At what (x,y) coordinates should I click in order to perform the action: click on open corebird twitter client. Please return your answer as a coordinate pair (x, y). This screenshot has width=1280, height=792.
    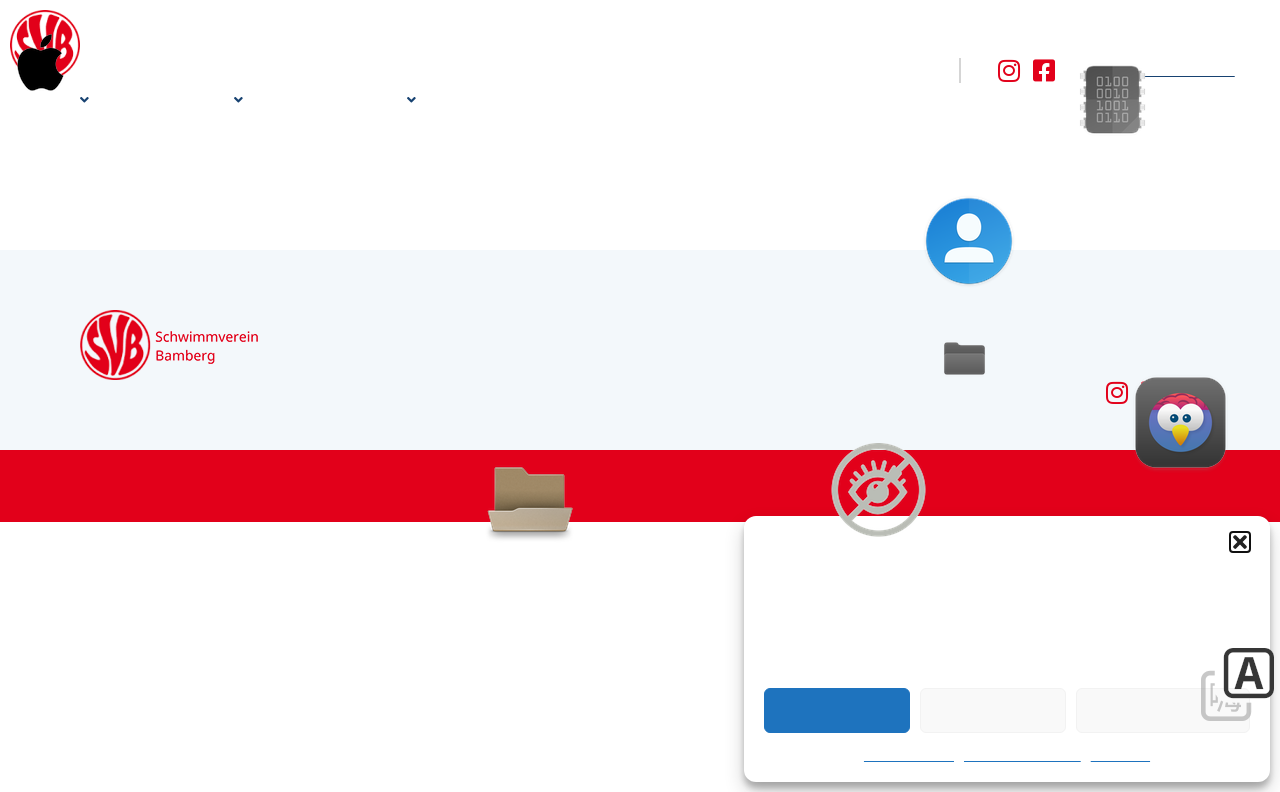
    Looking at the image, I should click on (1180, 422).